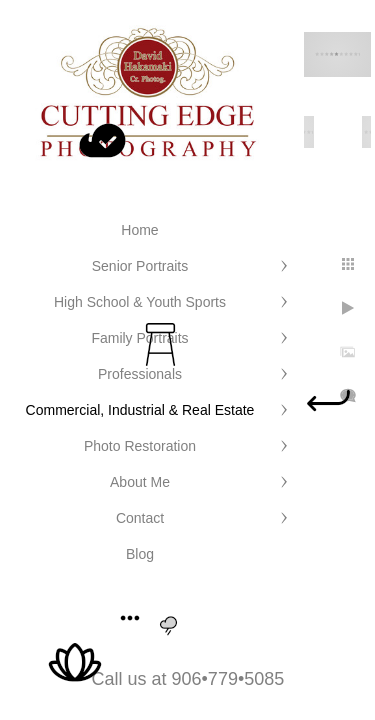  I want to click on access meditation or mindfulness features, so click(75, 664).